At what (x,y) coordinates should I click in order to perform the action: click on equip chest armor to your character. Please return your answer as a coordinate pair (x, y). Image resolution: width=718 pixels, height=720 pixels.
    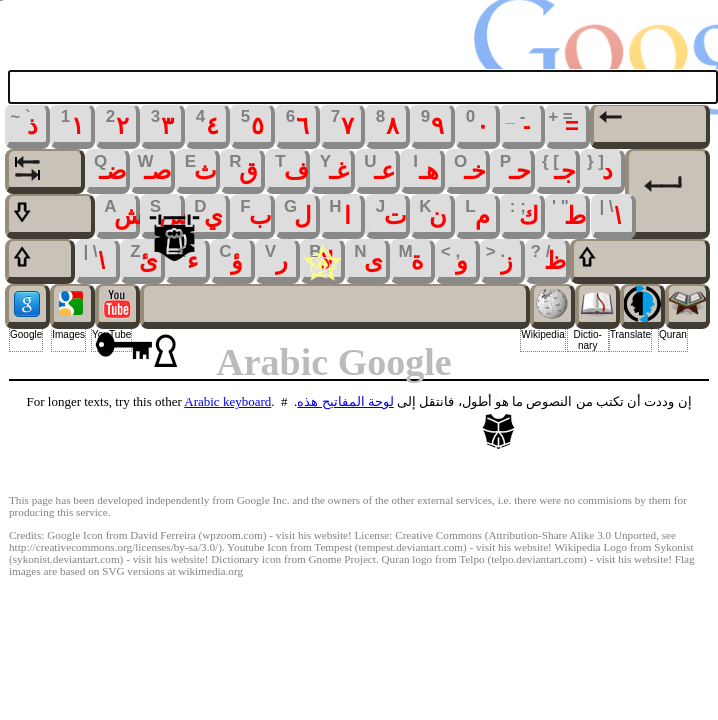
    Looking at the image, I should click on (498, 431).